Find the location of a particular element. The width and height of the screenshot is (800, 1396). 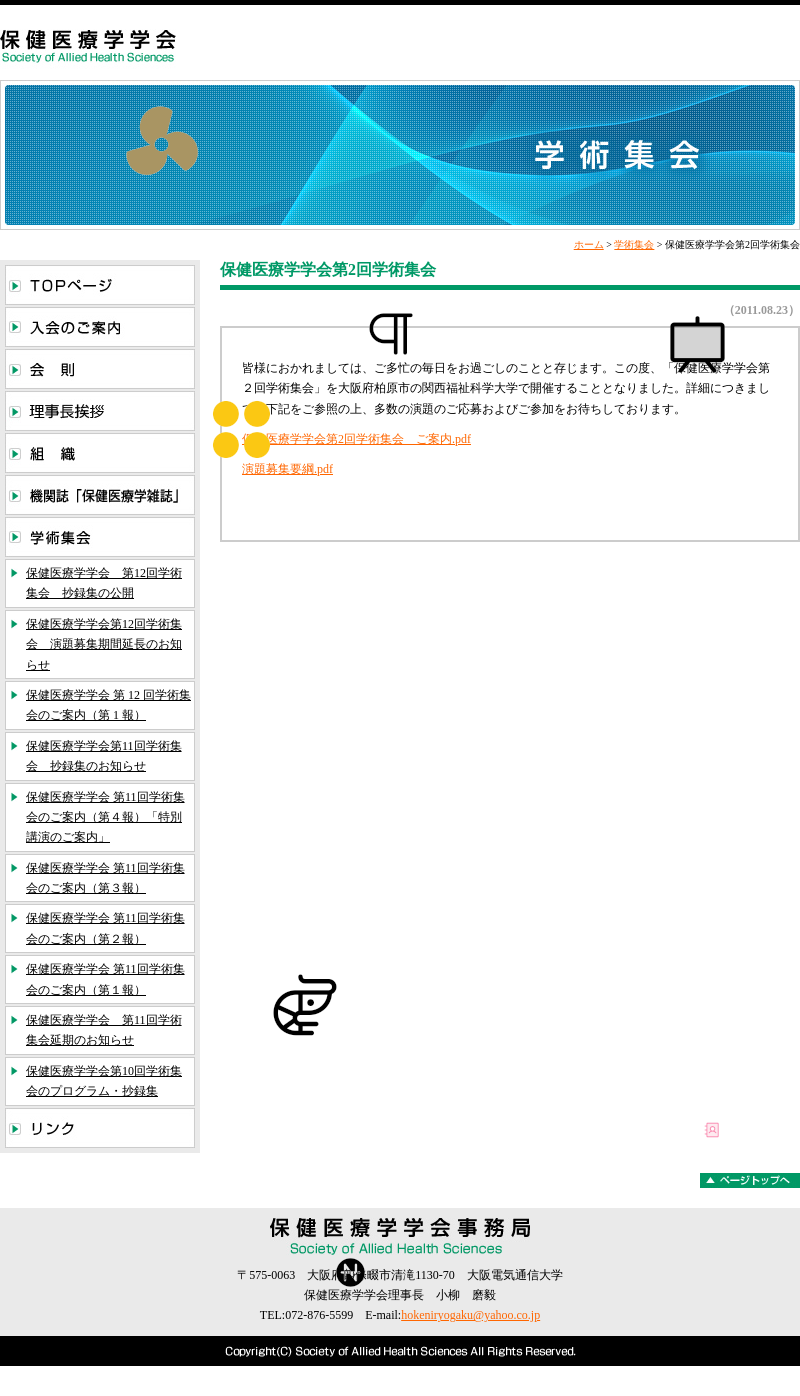

start or view a presentation is located at coordinates (697, 345).